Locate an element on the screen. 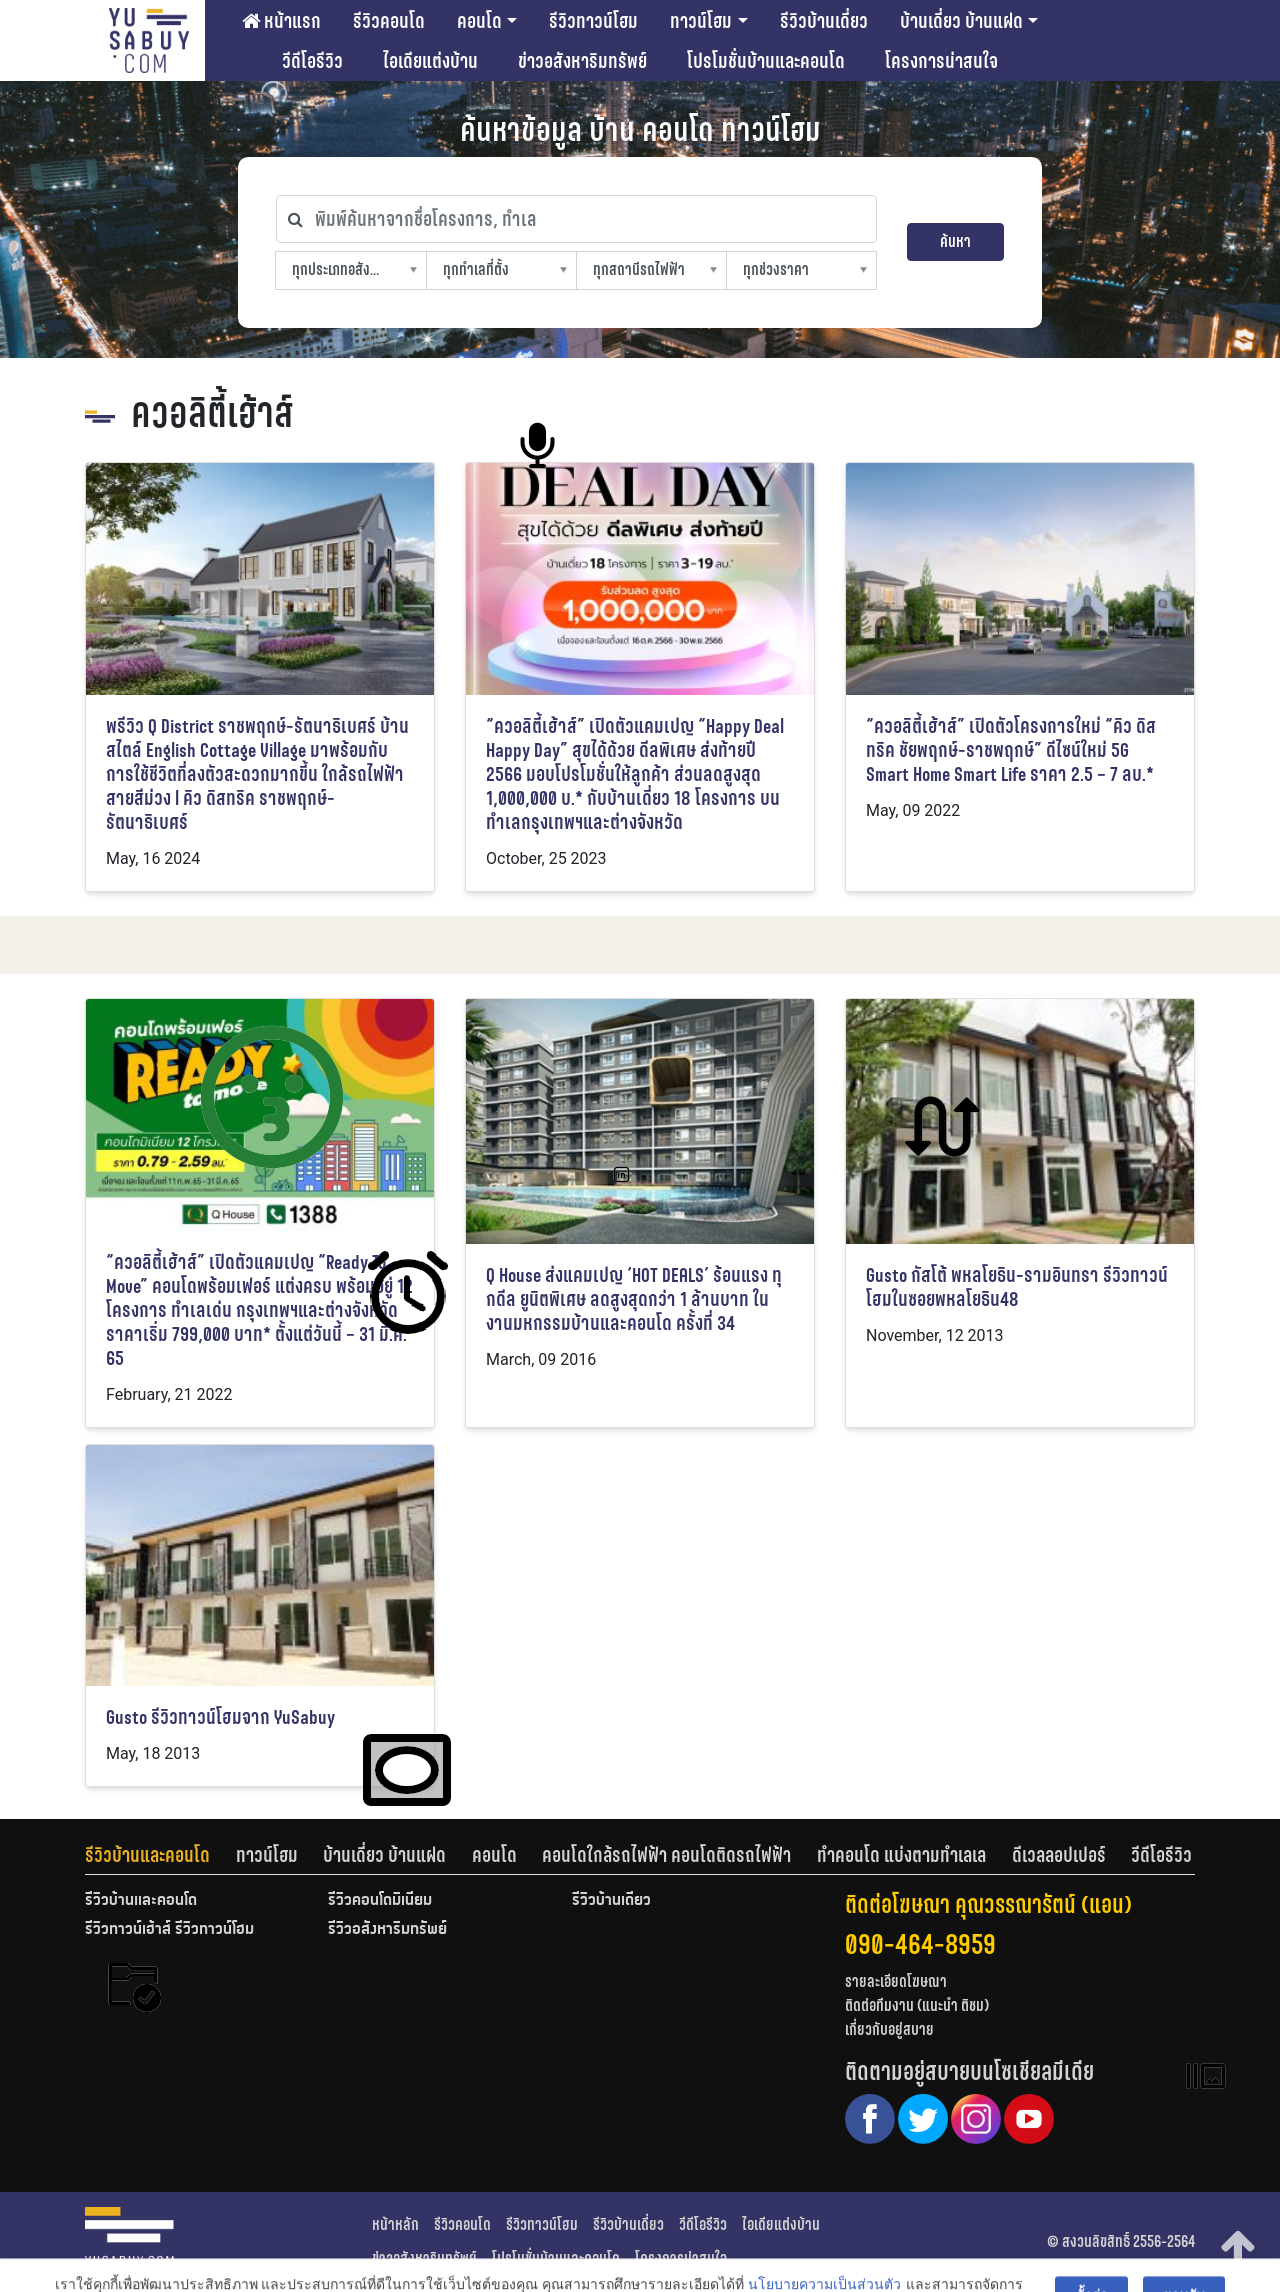 The width and height of the screenshot is (1280, 2292). set or view alarms is located at coordinates (408, 1292).